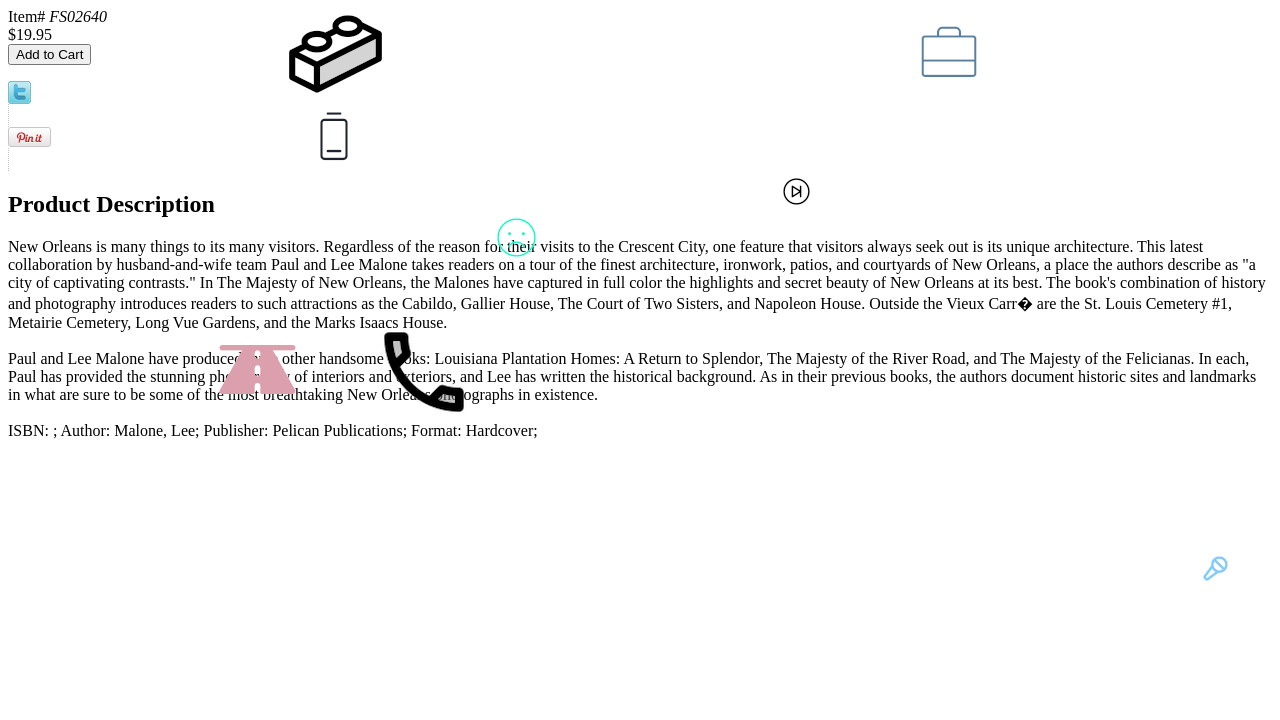 This screenshot has width=1280, height=720. Describe the element at coordinates (516, 237) in the screenshot. I see `indicates negative feedback or dissatisfaction` at that location.